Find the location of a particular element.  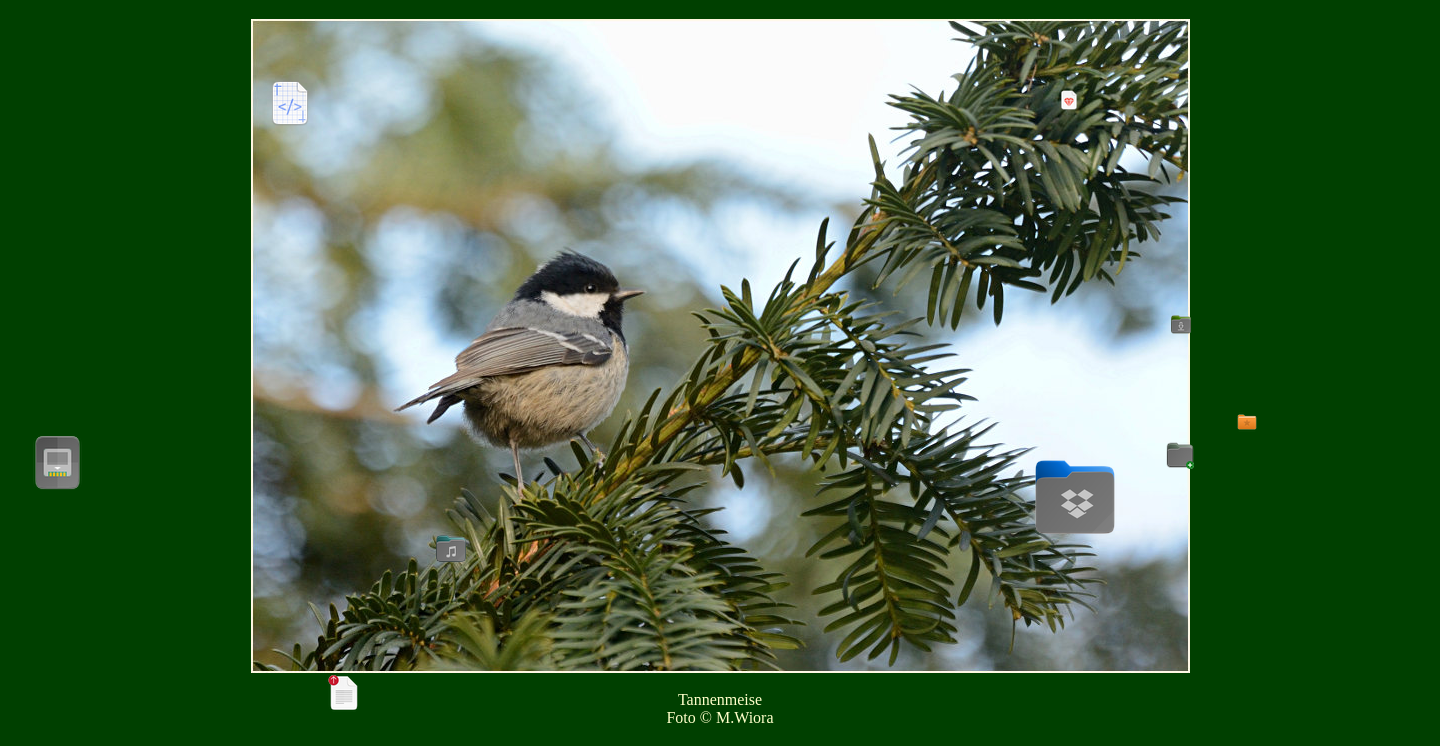

open your dropbox synced folder is located at coordinates (1075, 497).